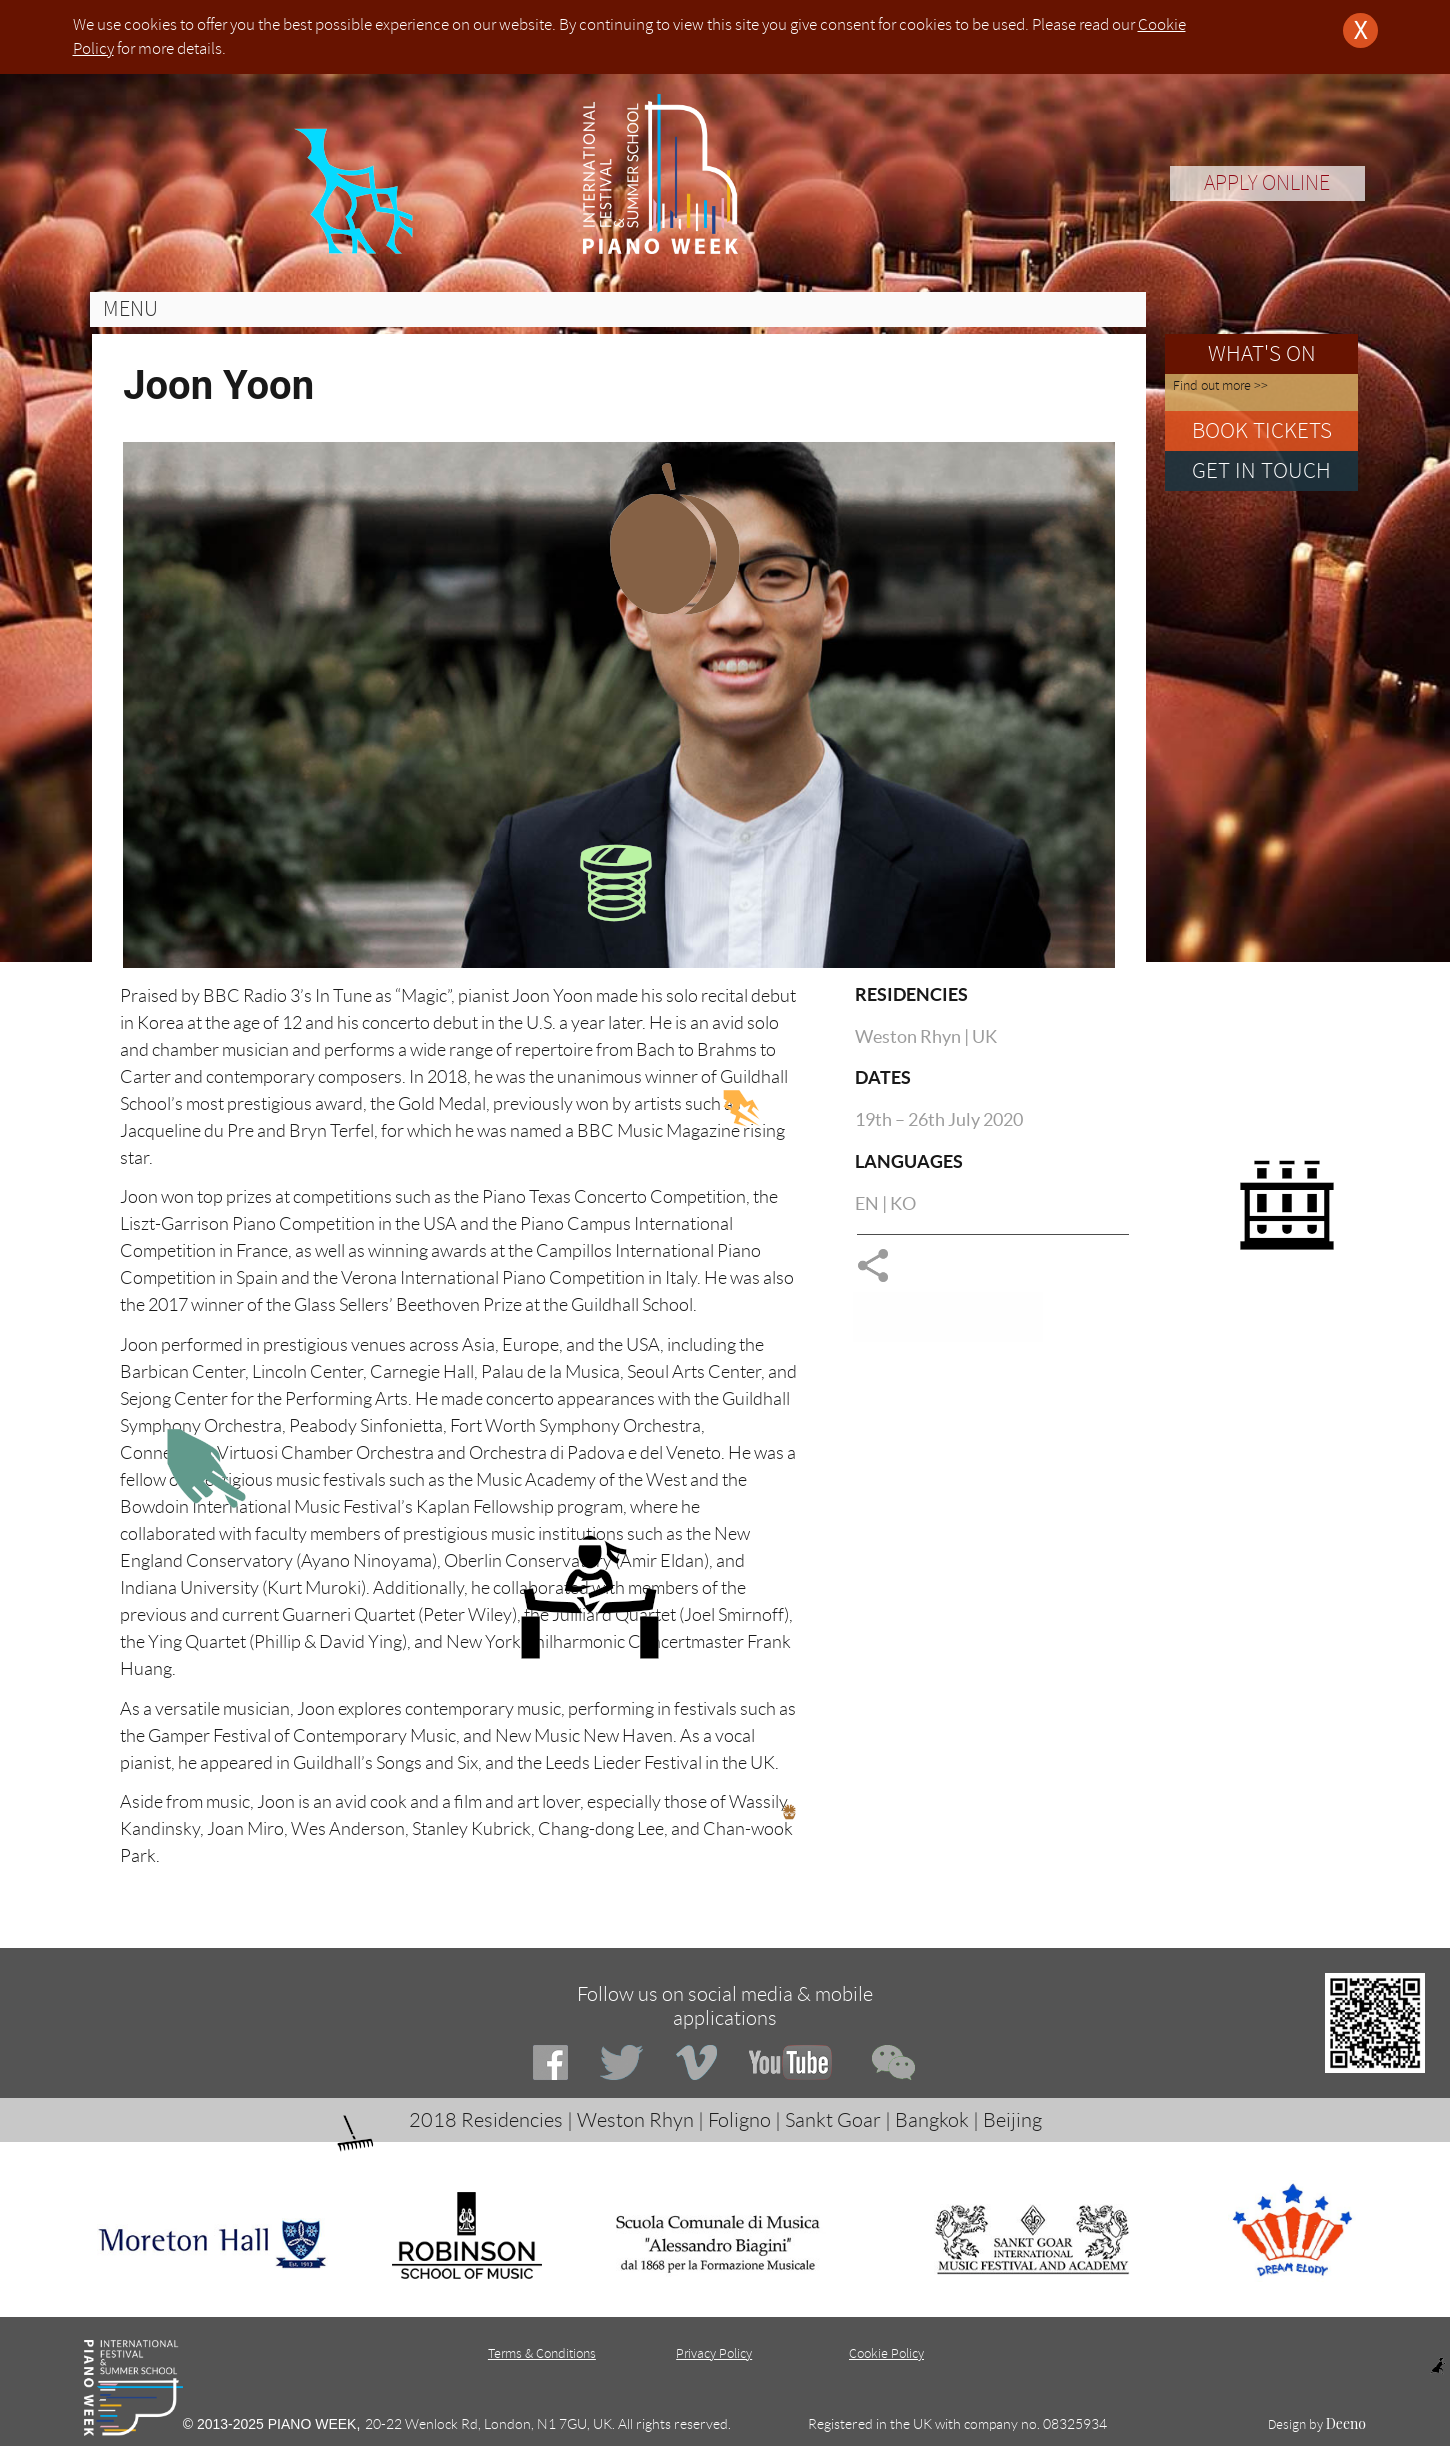  I want to click on access brain training or cognitive games, so click(789, 1812).